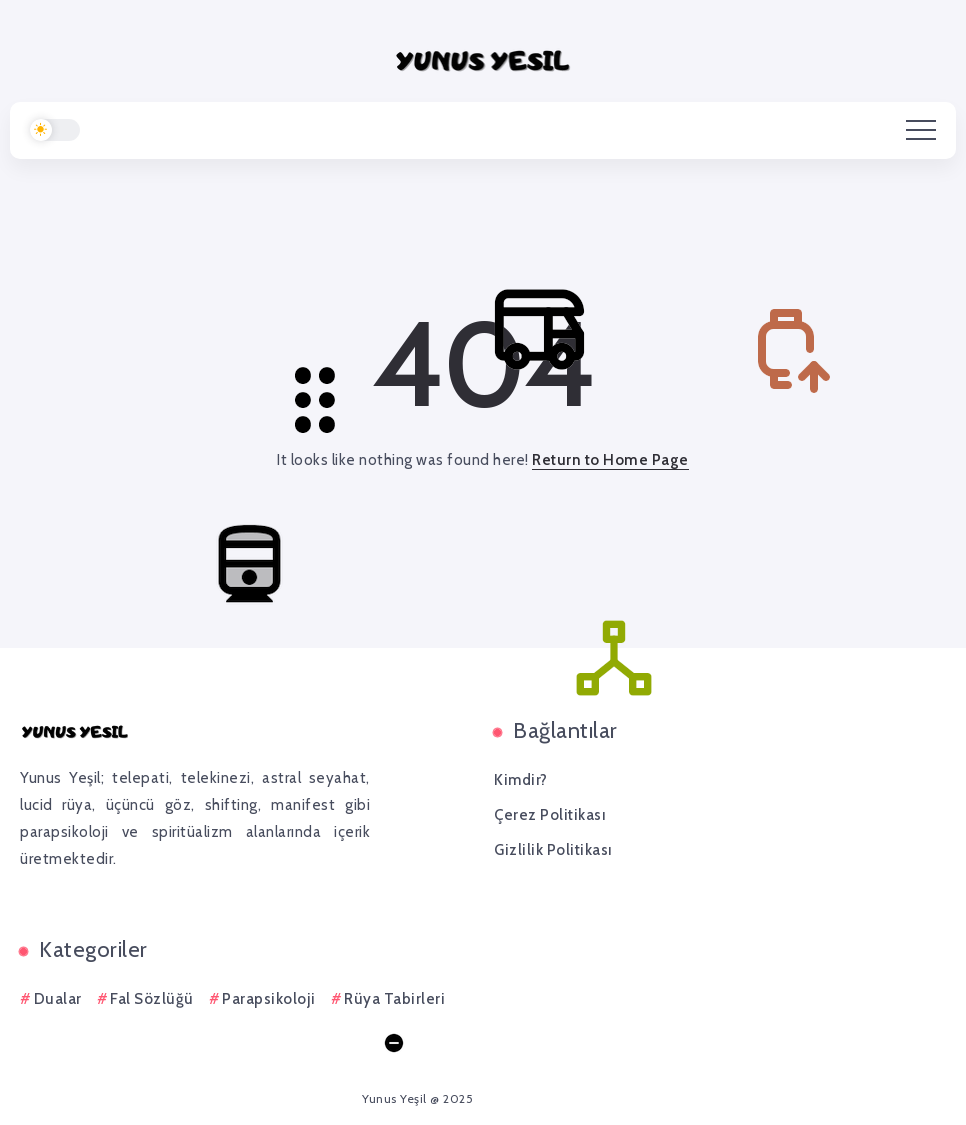  What do you see at coordinates (614, 658) in the screenshot?
I see `view organizational hierarchy or structure` at bounding box center [614, 658].